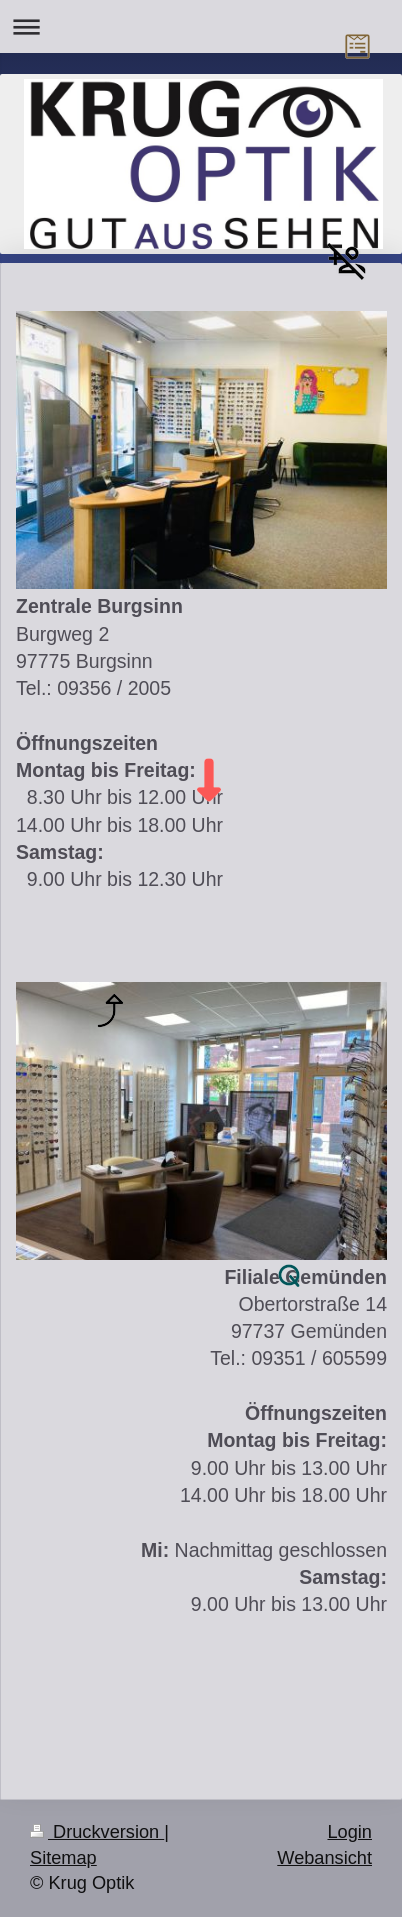 Image resolution: width=402 pixels, height=1917 pixels. I want to click on indicates user cannot be added as a contact, so click(347, 260).